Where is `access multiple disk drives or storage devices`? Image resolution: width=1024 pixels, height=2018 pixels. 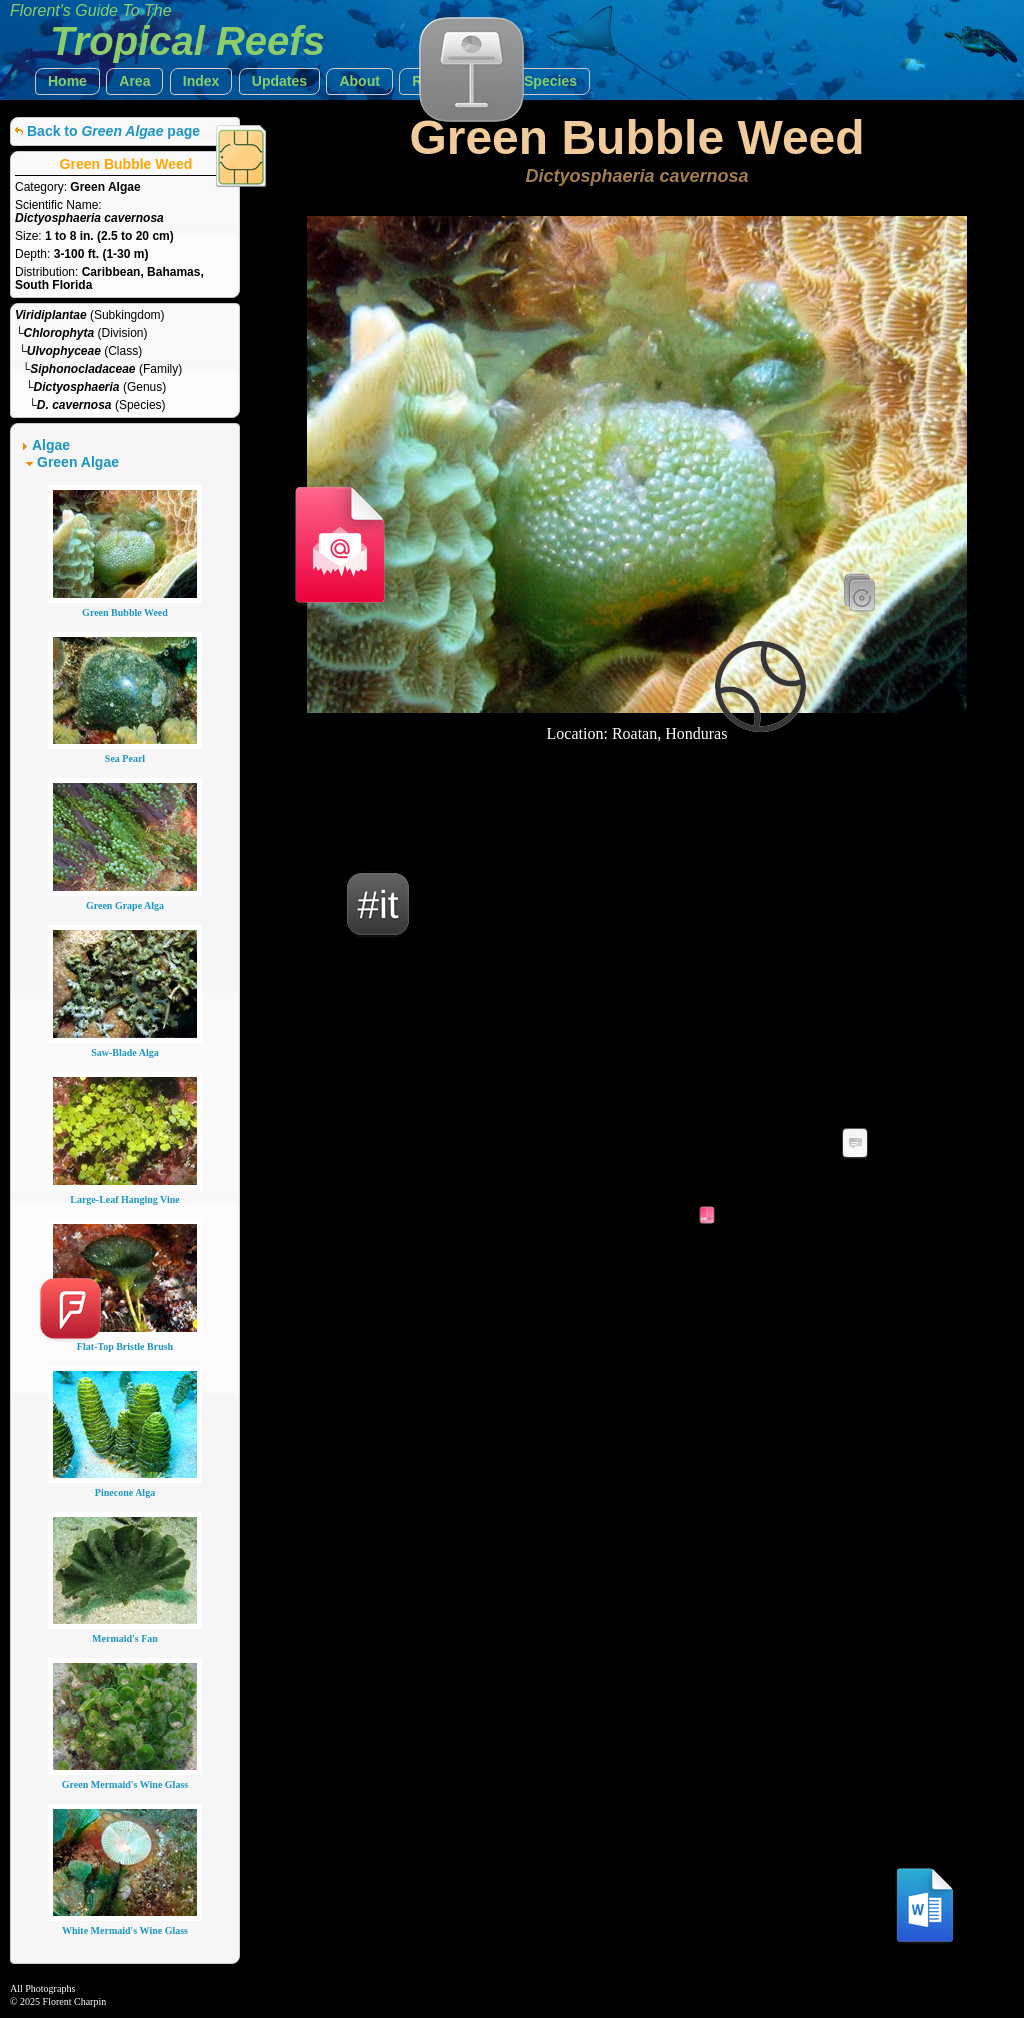
access multiple disk drives or storage devices is located at coordinates (859, 592).